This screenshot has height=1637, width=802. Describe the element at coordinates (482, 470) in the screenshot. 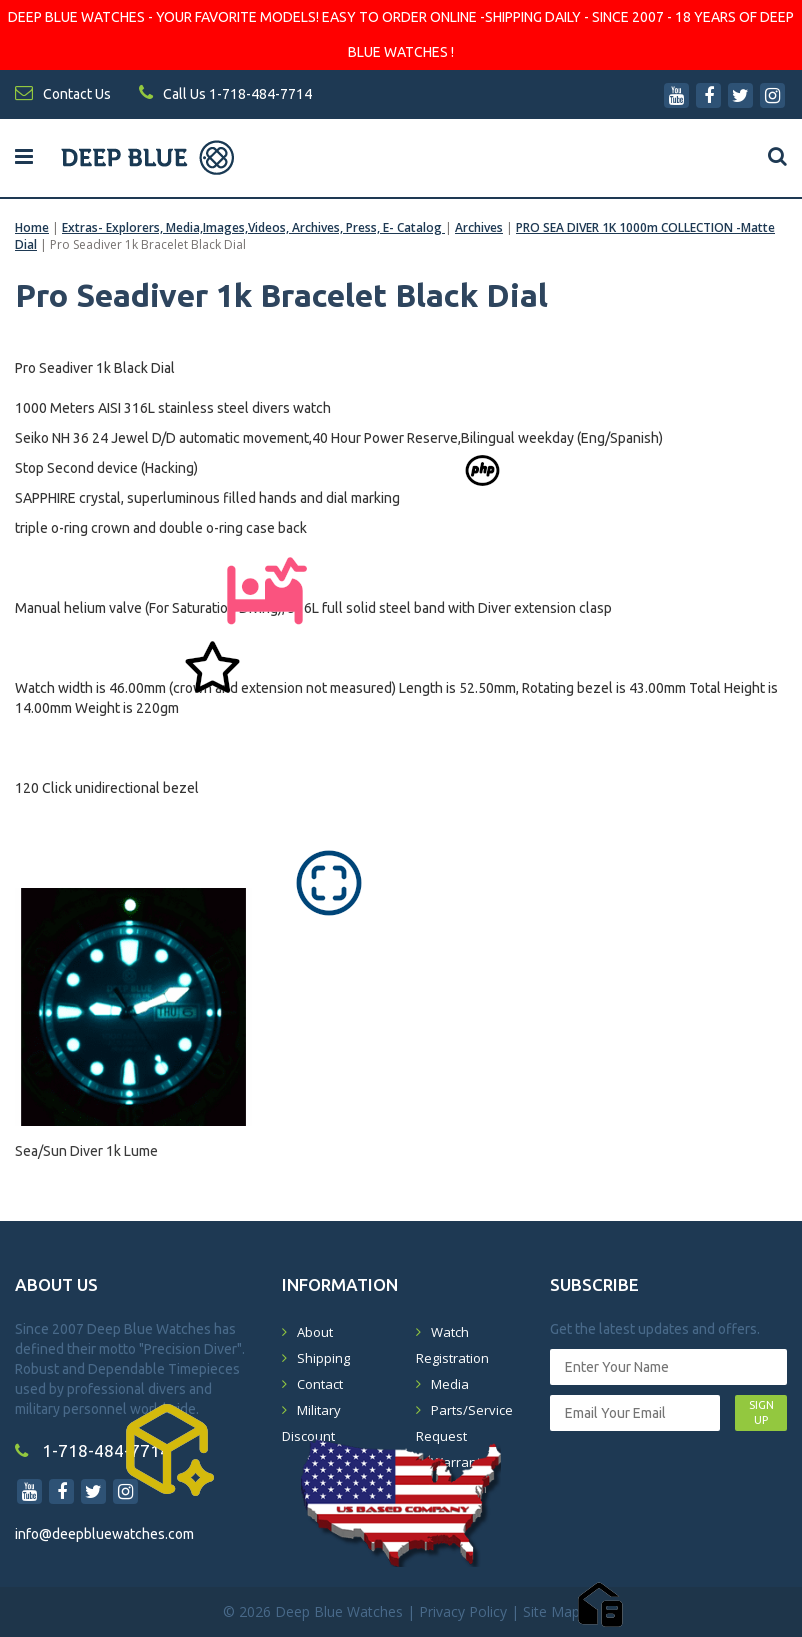

I see `indicates php programming language or technology` at that location.